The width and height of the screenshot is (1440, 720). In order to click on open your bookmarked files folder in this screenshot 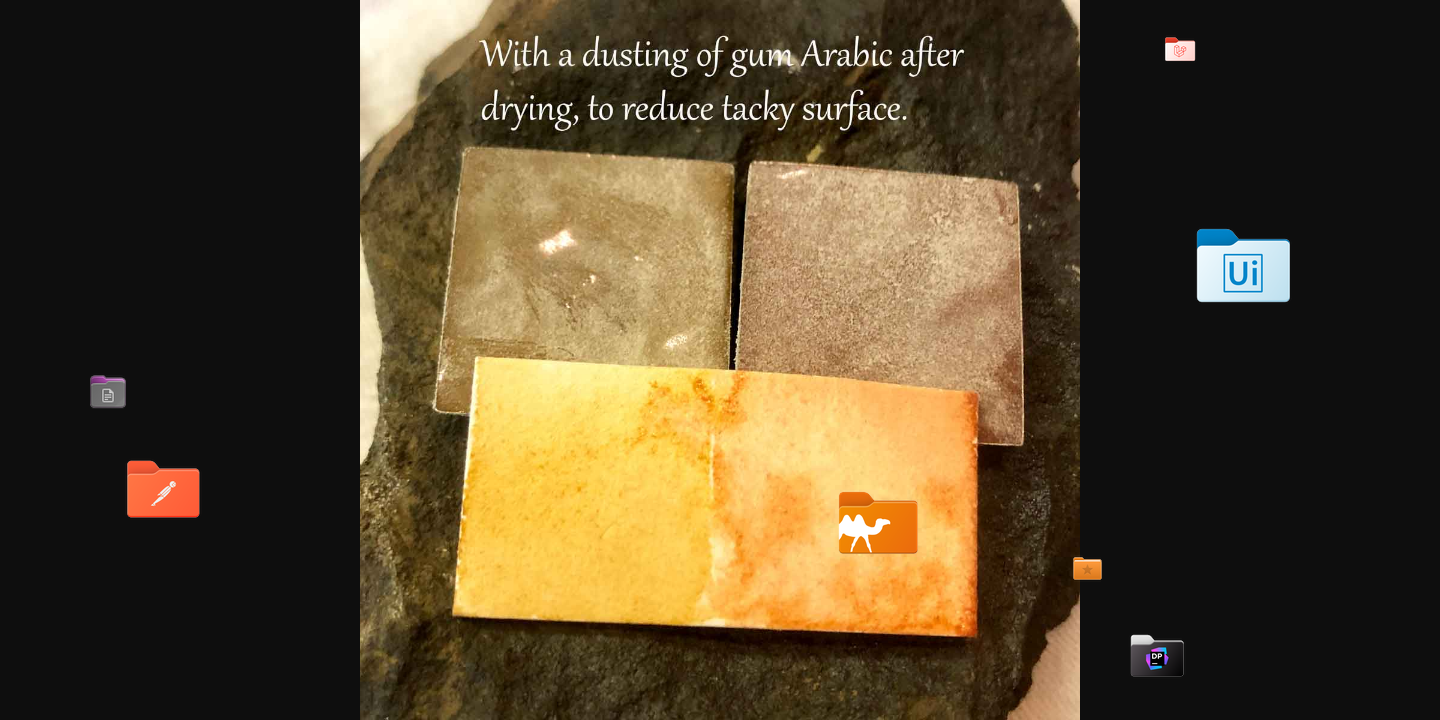, I will do `click(1087, 568)`.